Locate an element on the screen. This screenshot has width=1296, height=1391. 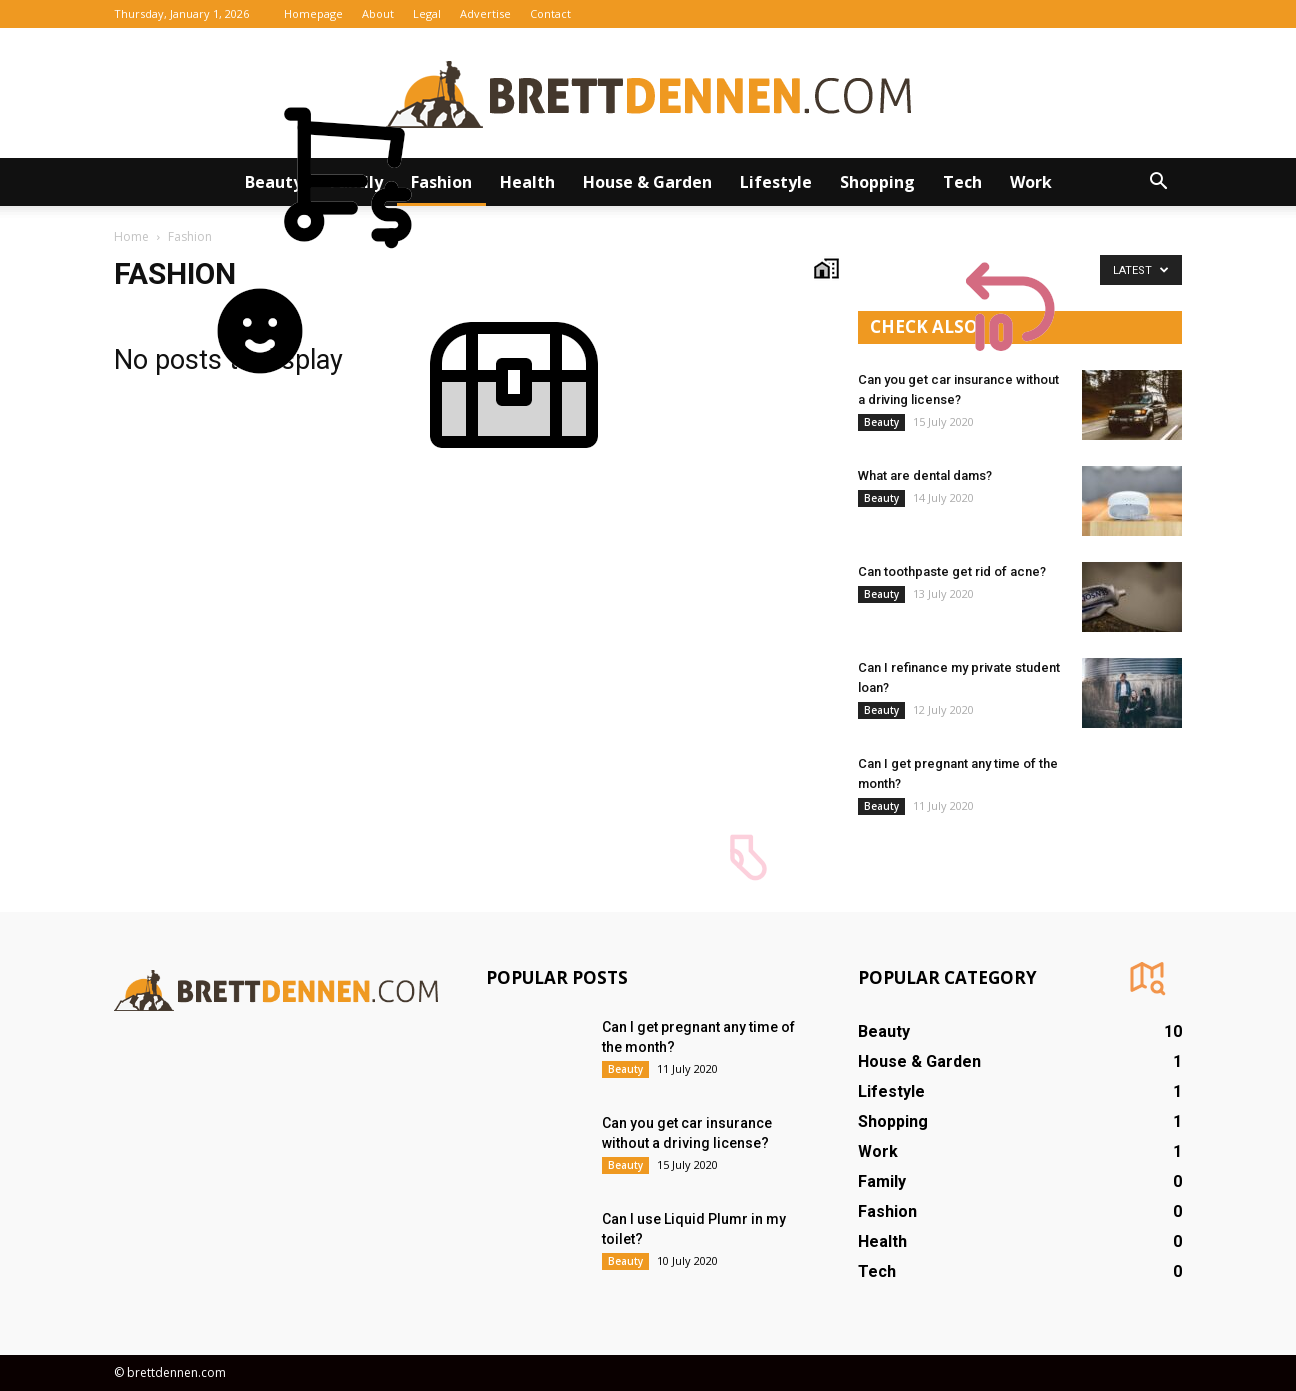
search for a location on the map is located at coordinates (1147, 977).